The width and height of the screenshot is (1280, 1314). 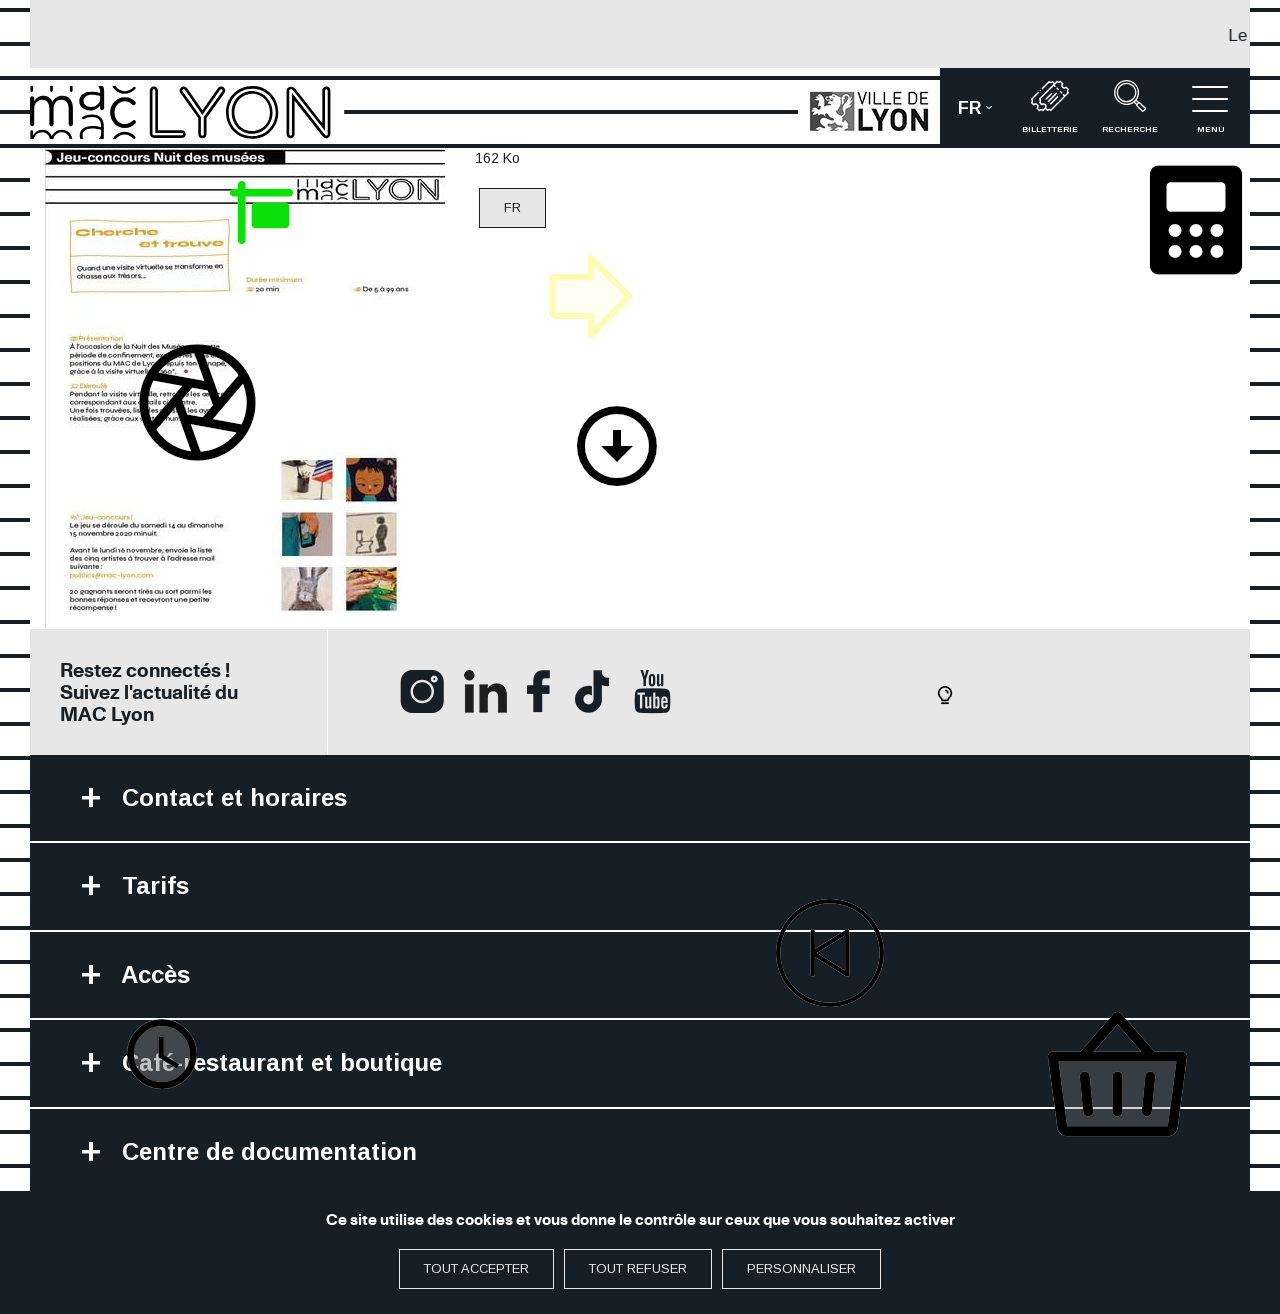 I want to click on access tips or helpful suggestions, so click(x=945, y=695).